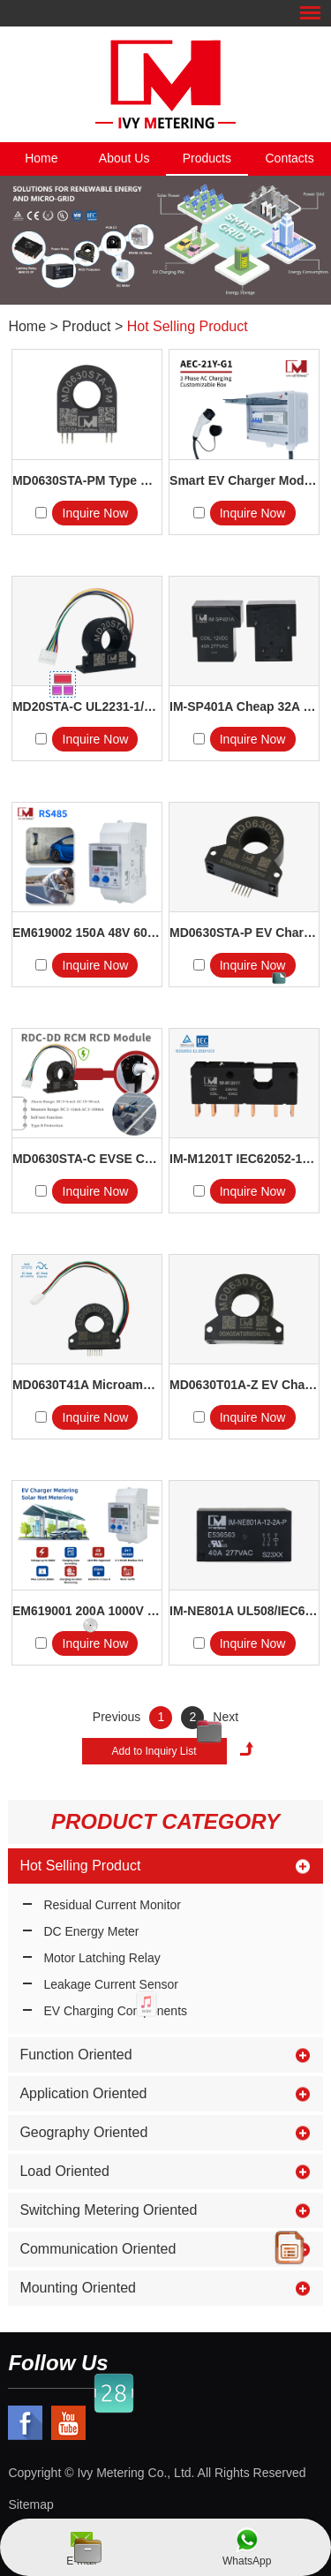 The width and height of the screenshot is (331, 2576). I want to click on change desktop wallpaper settings, so click(279, 978).